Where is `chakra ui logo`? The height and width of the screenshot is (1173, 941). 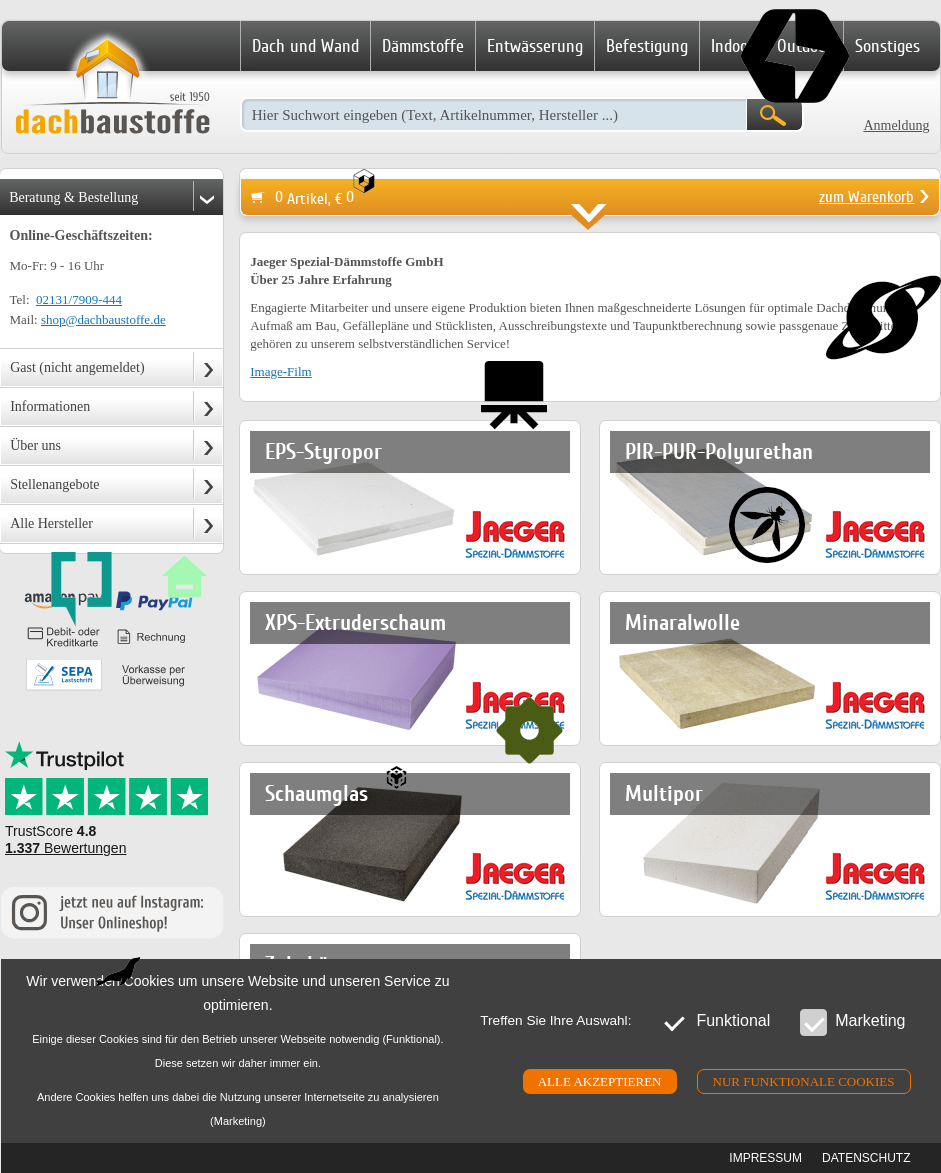
chakra ui logo is located at coordinates (795, 56).